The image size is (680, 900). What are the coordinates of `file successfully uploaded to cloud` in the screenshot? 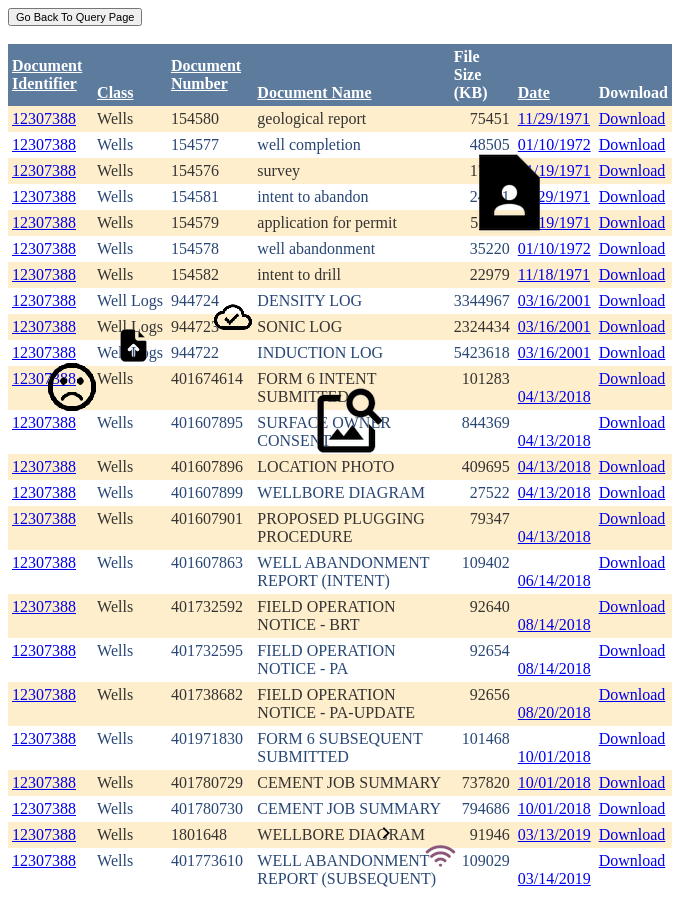 It's located at (233, 317).